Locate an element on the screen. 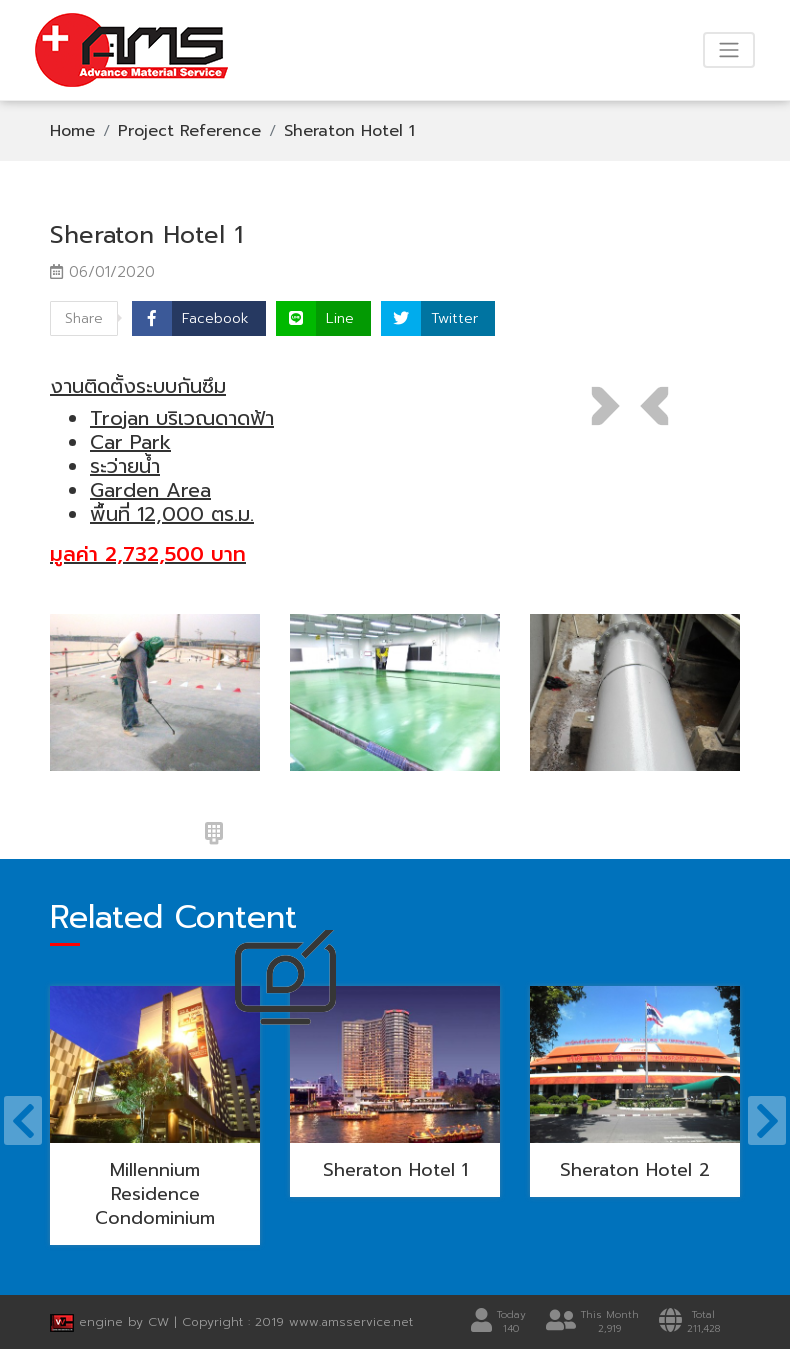  customize display and theme settings is located at coordinates (285, 980).